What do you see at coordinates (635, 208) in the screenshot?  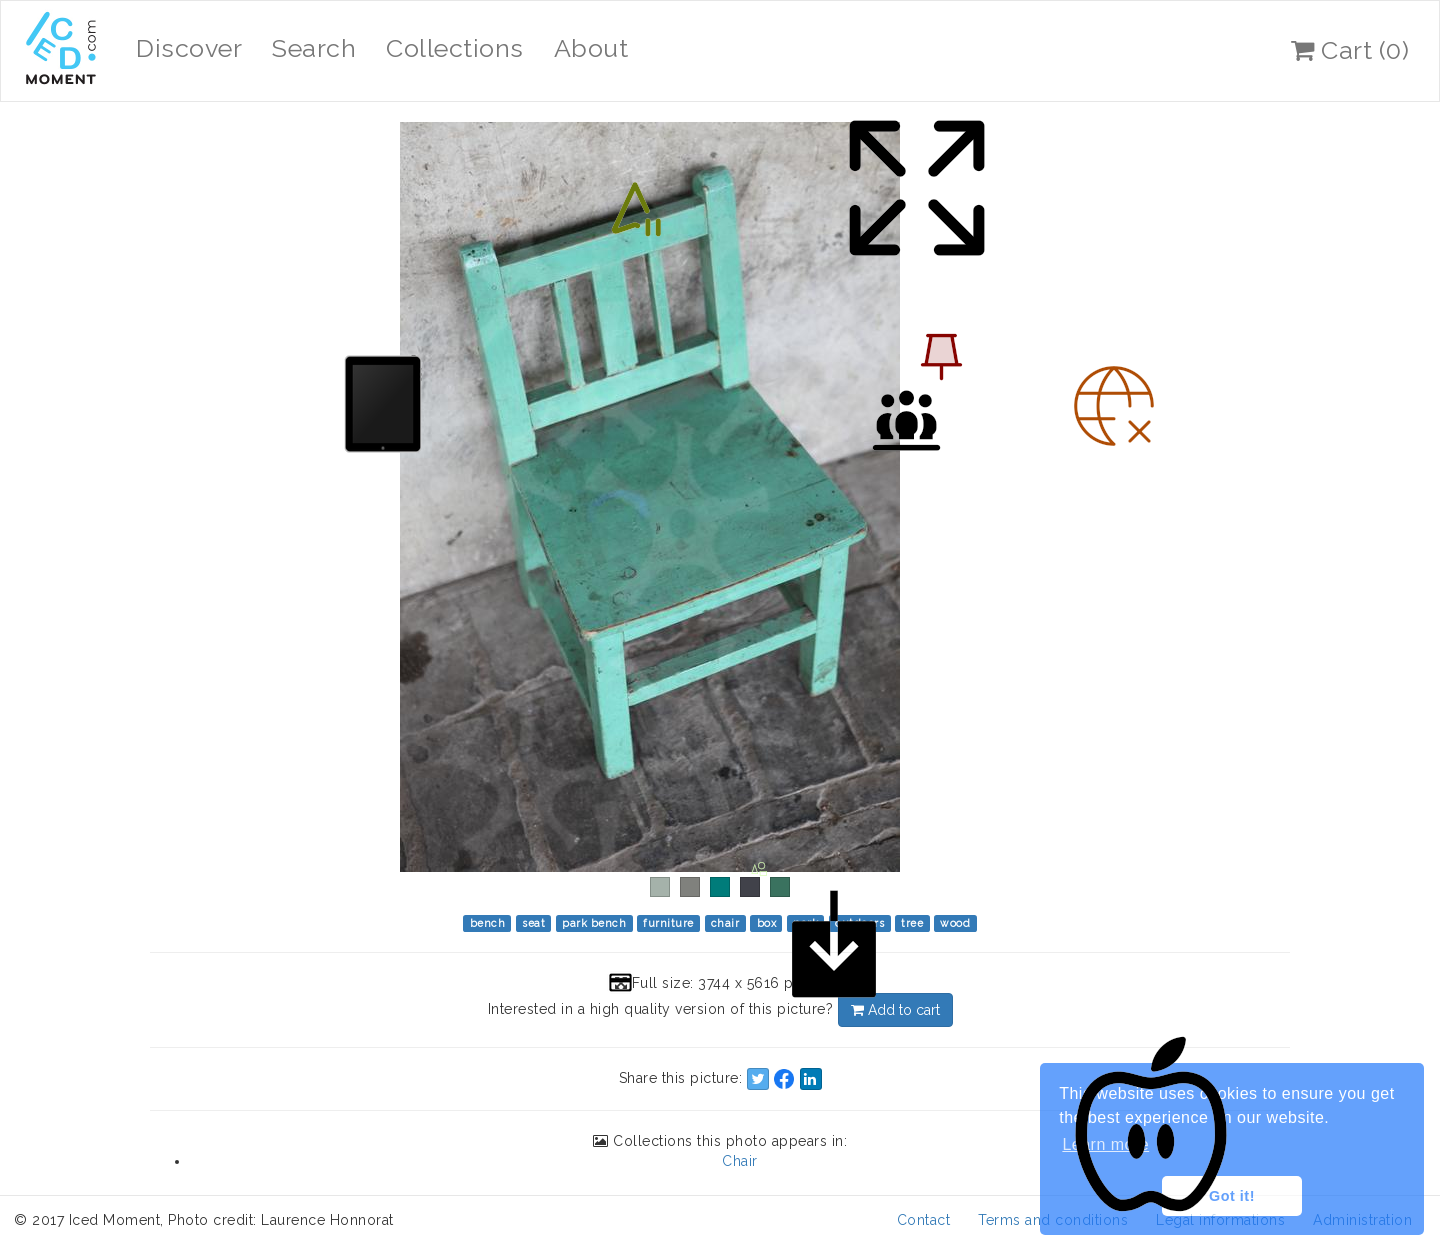 I see `pause current navigation or directions` at bounding box center [635, 208].